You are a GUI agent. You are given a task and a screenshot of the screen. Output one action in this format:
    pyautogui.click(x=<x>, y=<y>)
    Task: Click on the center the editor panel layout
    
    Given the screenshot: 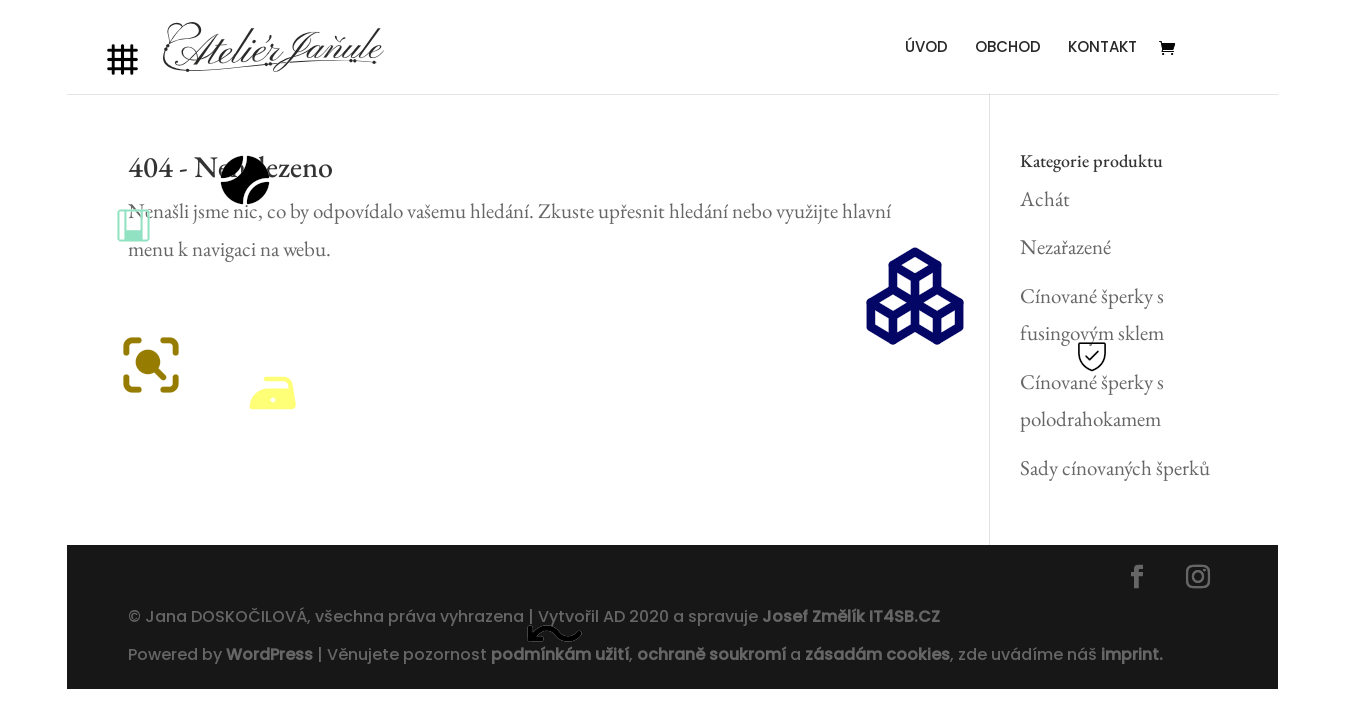 What is the action you would take?
    pyautogui.click(x=133, y=225)
    